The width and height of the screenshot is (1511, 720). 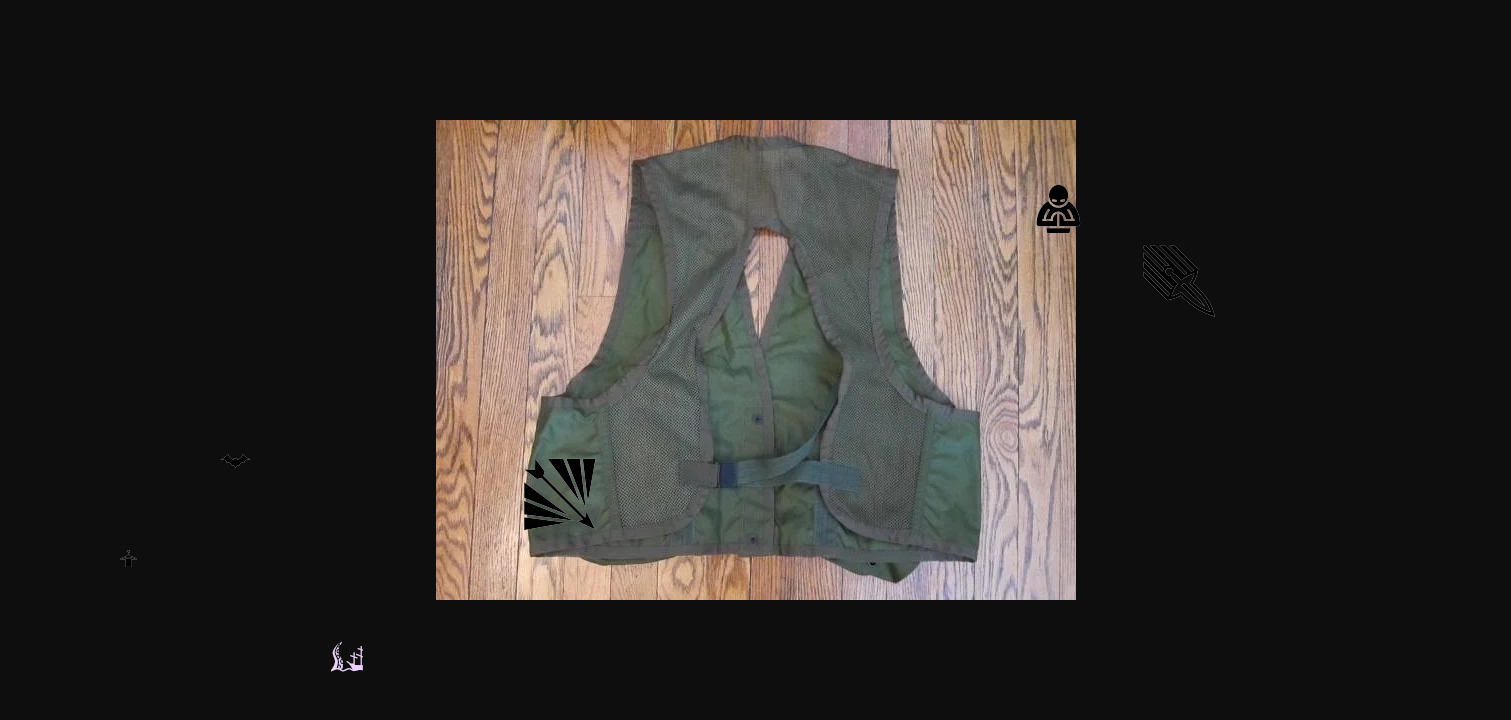 I want to click on activate piercing or armor-penetrating attack, so click(x=559, y=494).